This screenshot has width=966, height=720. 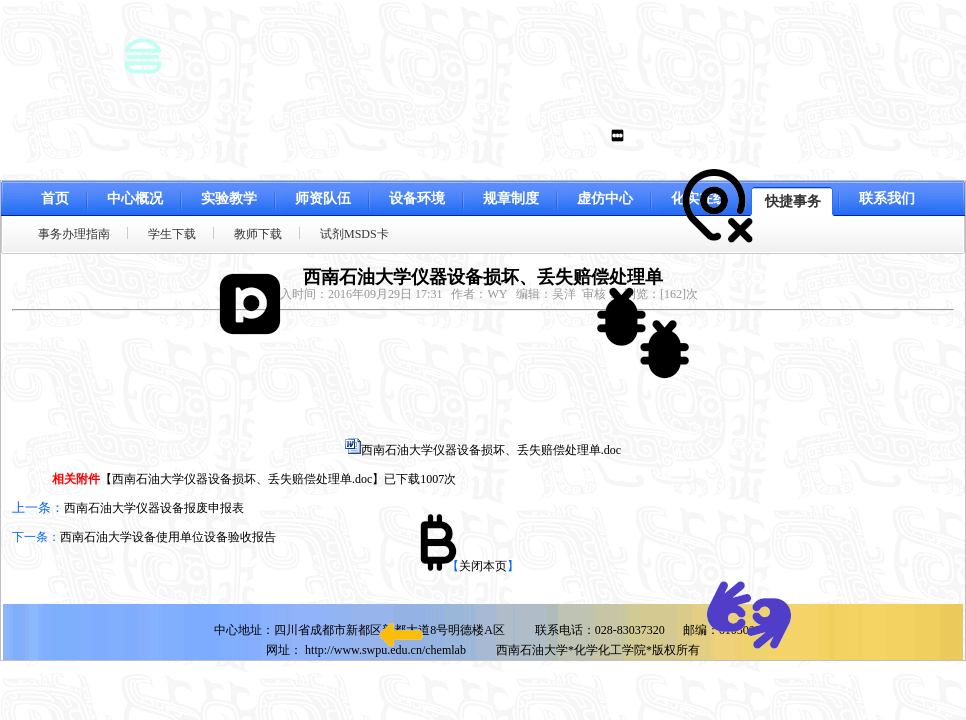 What do you see at coordinates (749, 615) in the screenshot?
I see `enable sign language interpretation` at bounding box center [749, 615].